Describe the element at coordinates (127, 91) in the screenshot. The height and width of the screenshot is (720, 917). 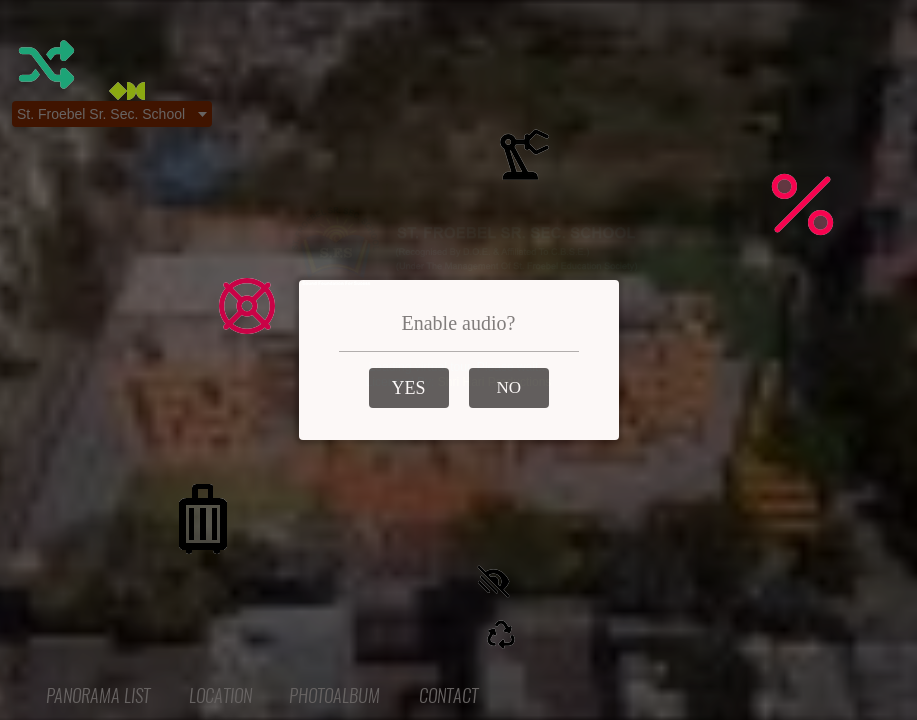
I see `innosoft company logo` at that location.